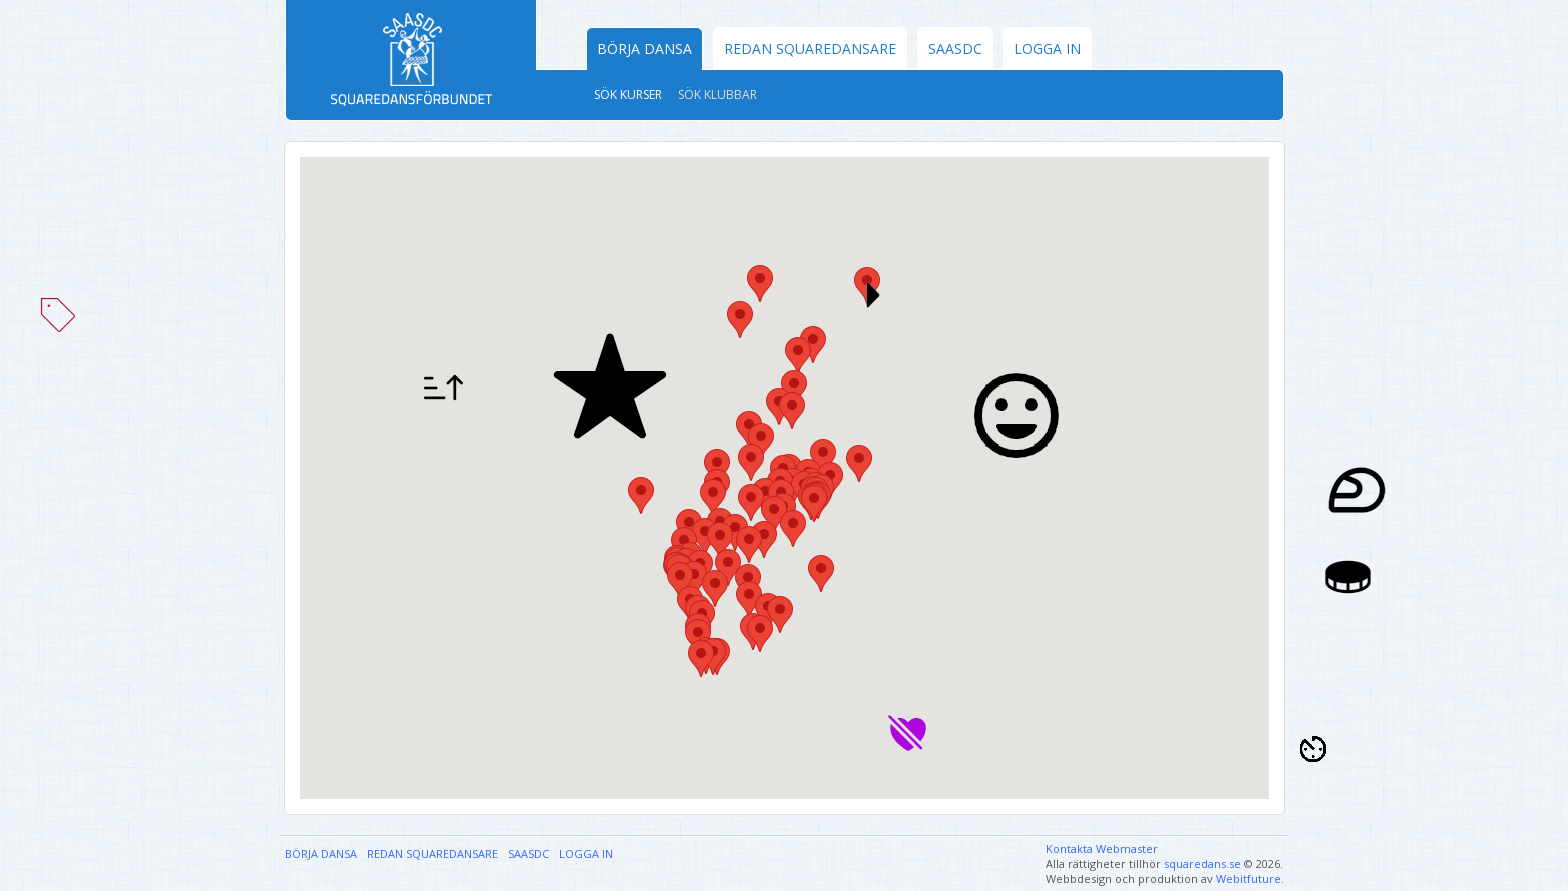 The height and width of the screenshot is (891, 1568). What do you see at coordinates (1357, 490) in the screenshot?
I see `access motorsports or racing content` at bounding box center [1357, 490].